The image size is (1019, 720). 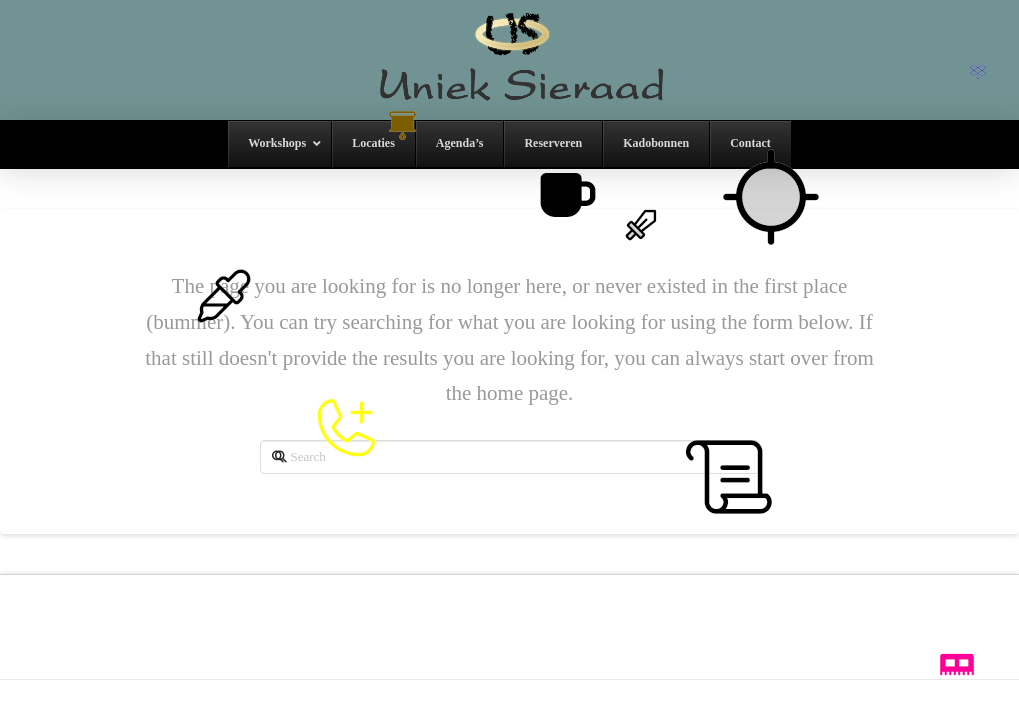 What do you see at coordinates (224, 296) in the screenshot?
I see `pick a color from the screen` at bounding box center [224, 296].